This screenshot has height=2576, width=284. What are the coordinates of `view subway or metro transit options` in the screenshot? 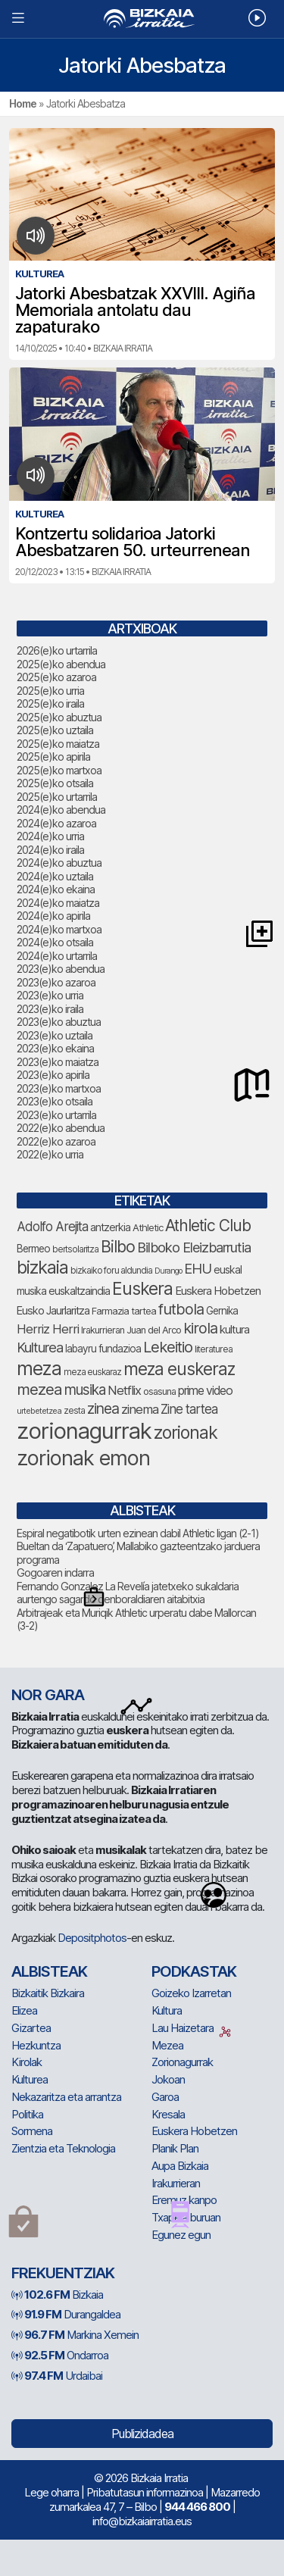 It's located at (180, 2215).